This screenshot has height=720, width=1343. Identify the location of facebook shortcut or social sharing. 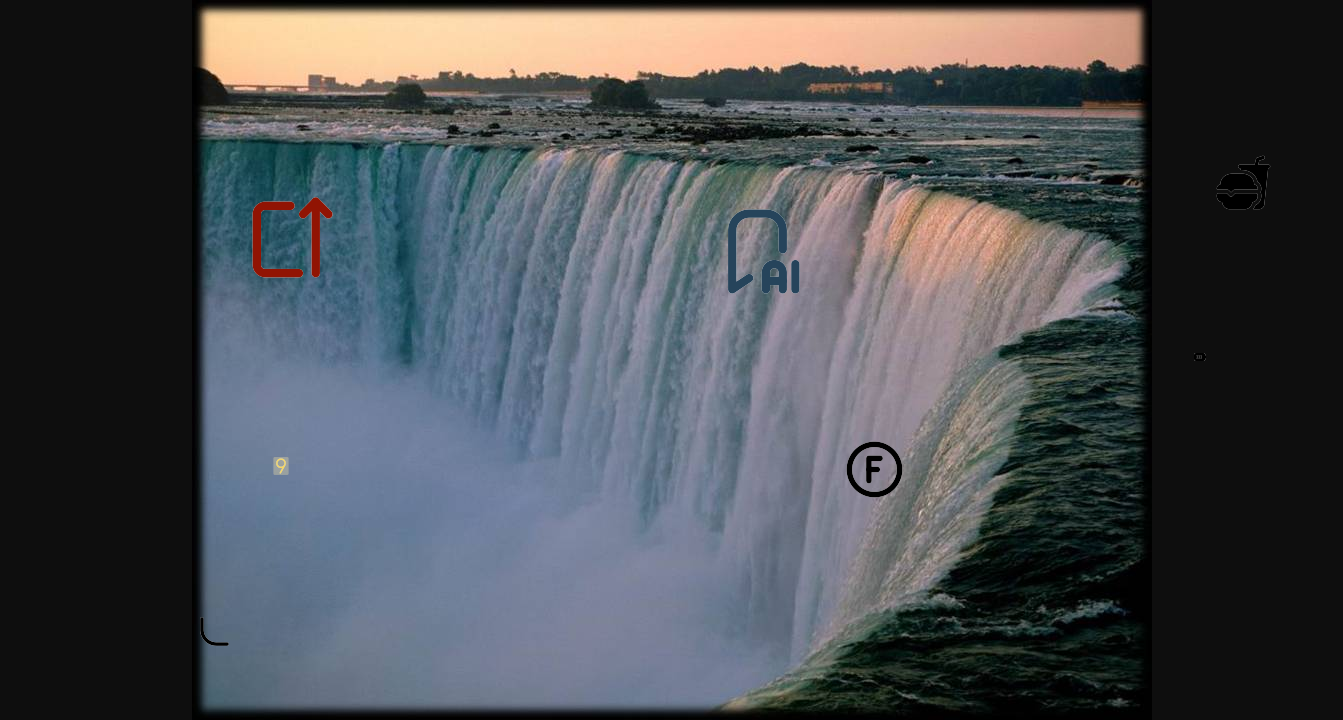
(874, 469).